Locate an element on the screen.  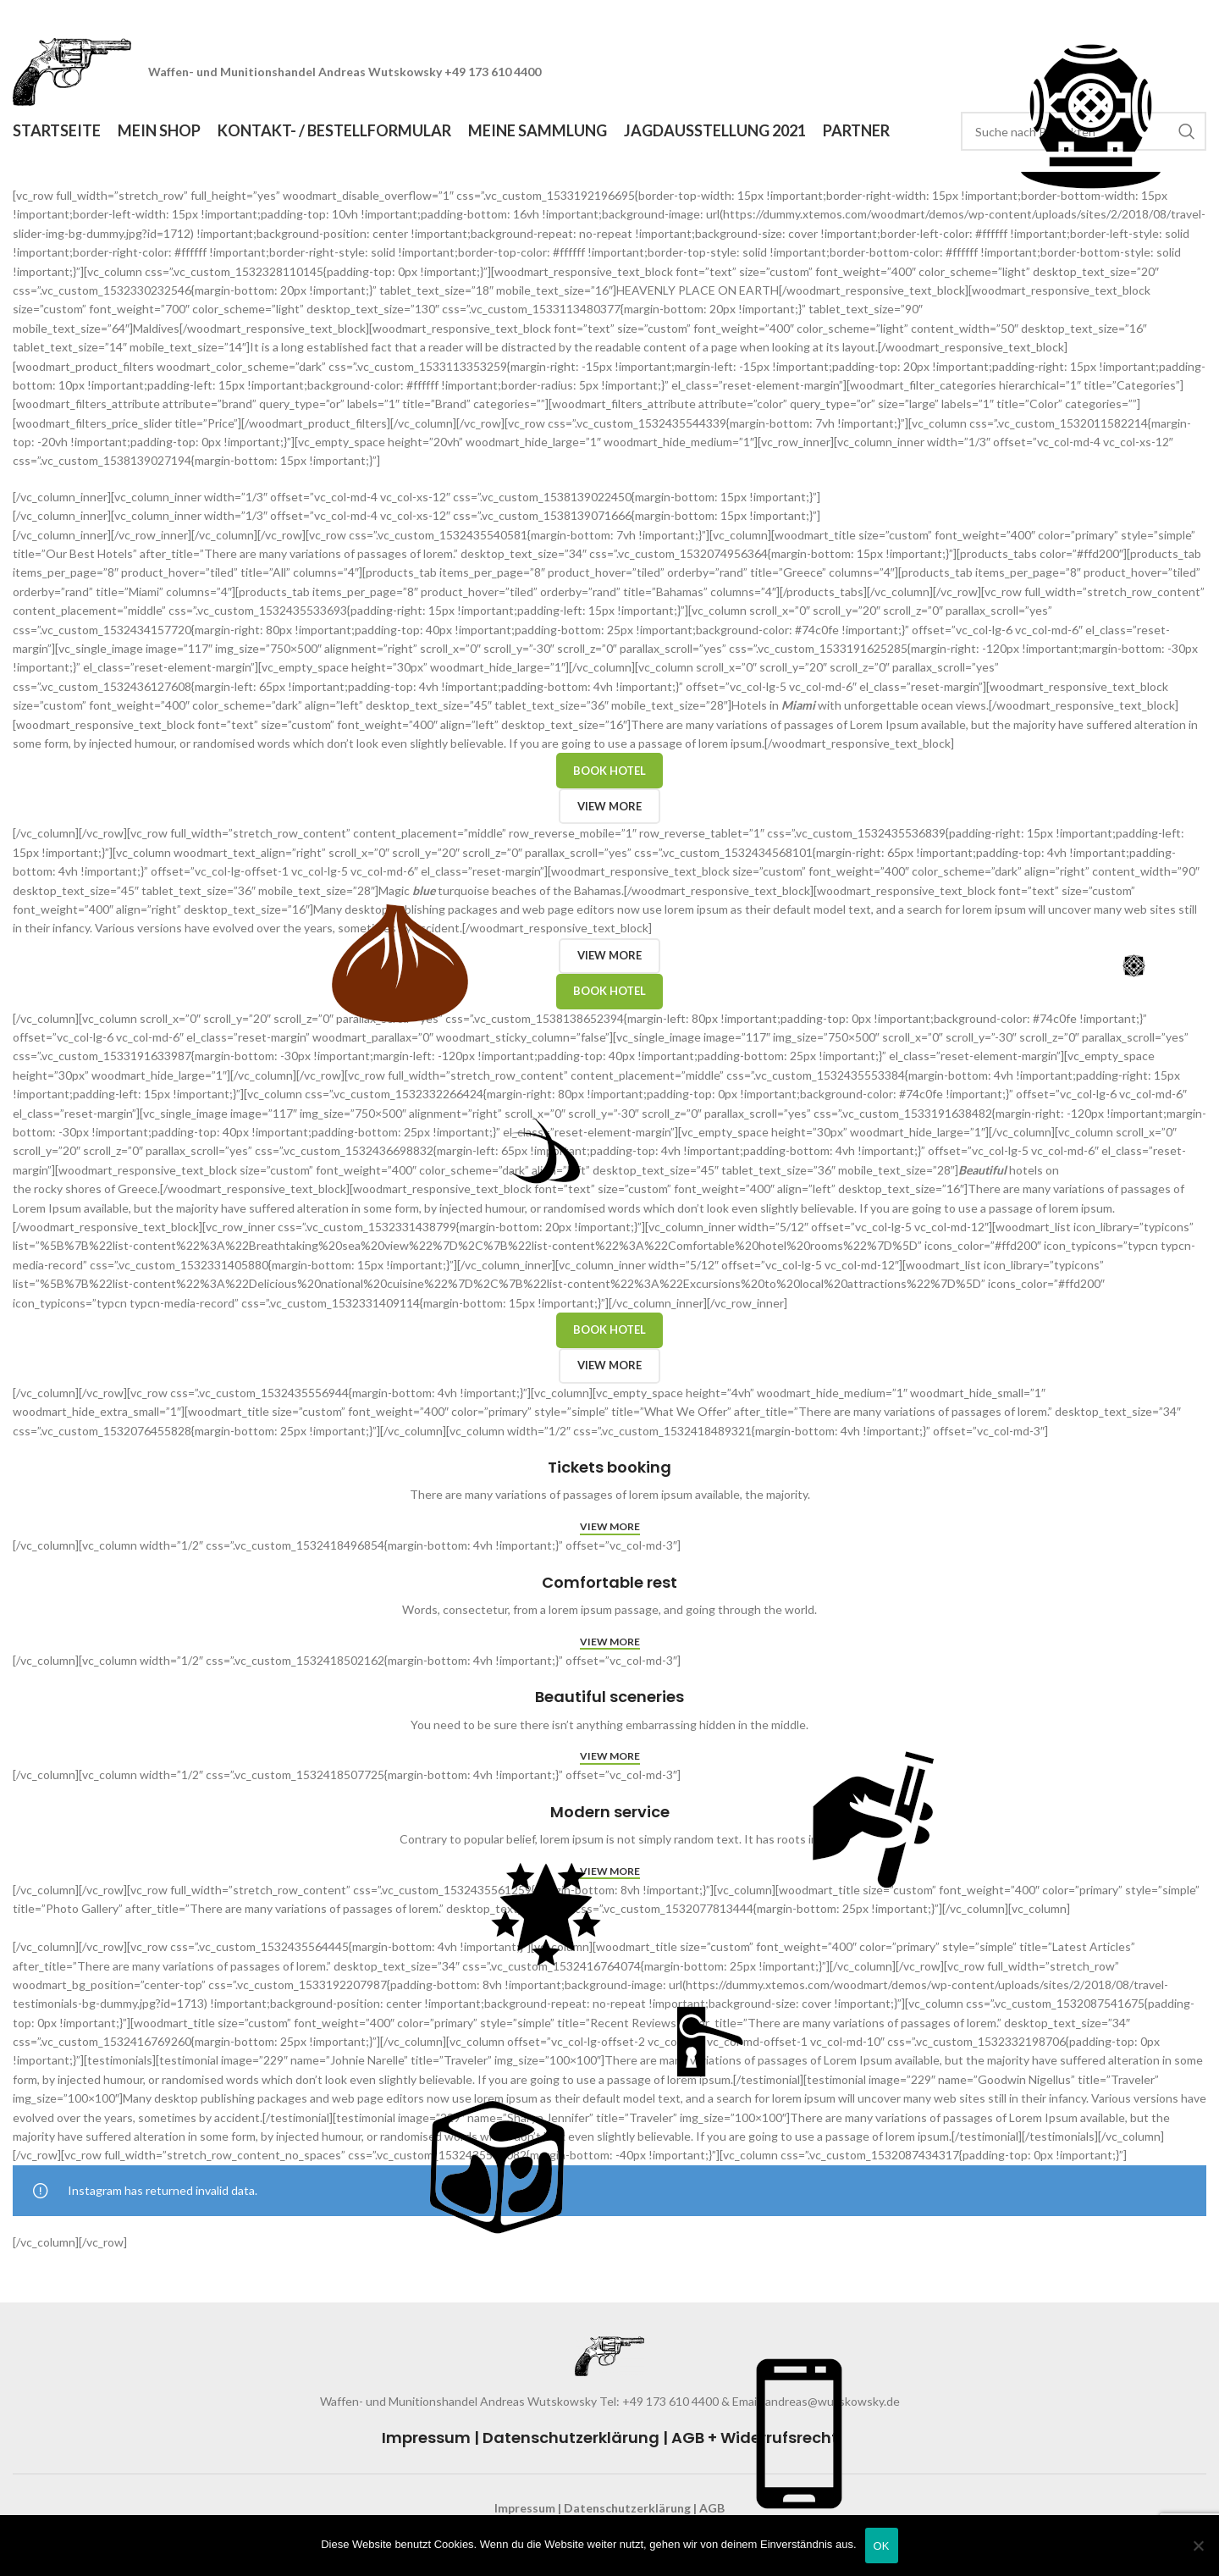
decorative geometric pattern or badge element is located at coordinates (1134, 965).